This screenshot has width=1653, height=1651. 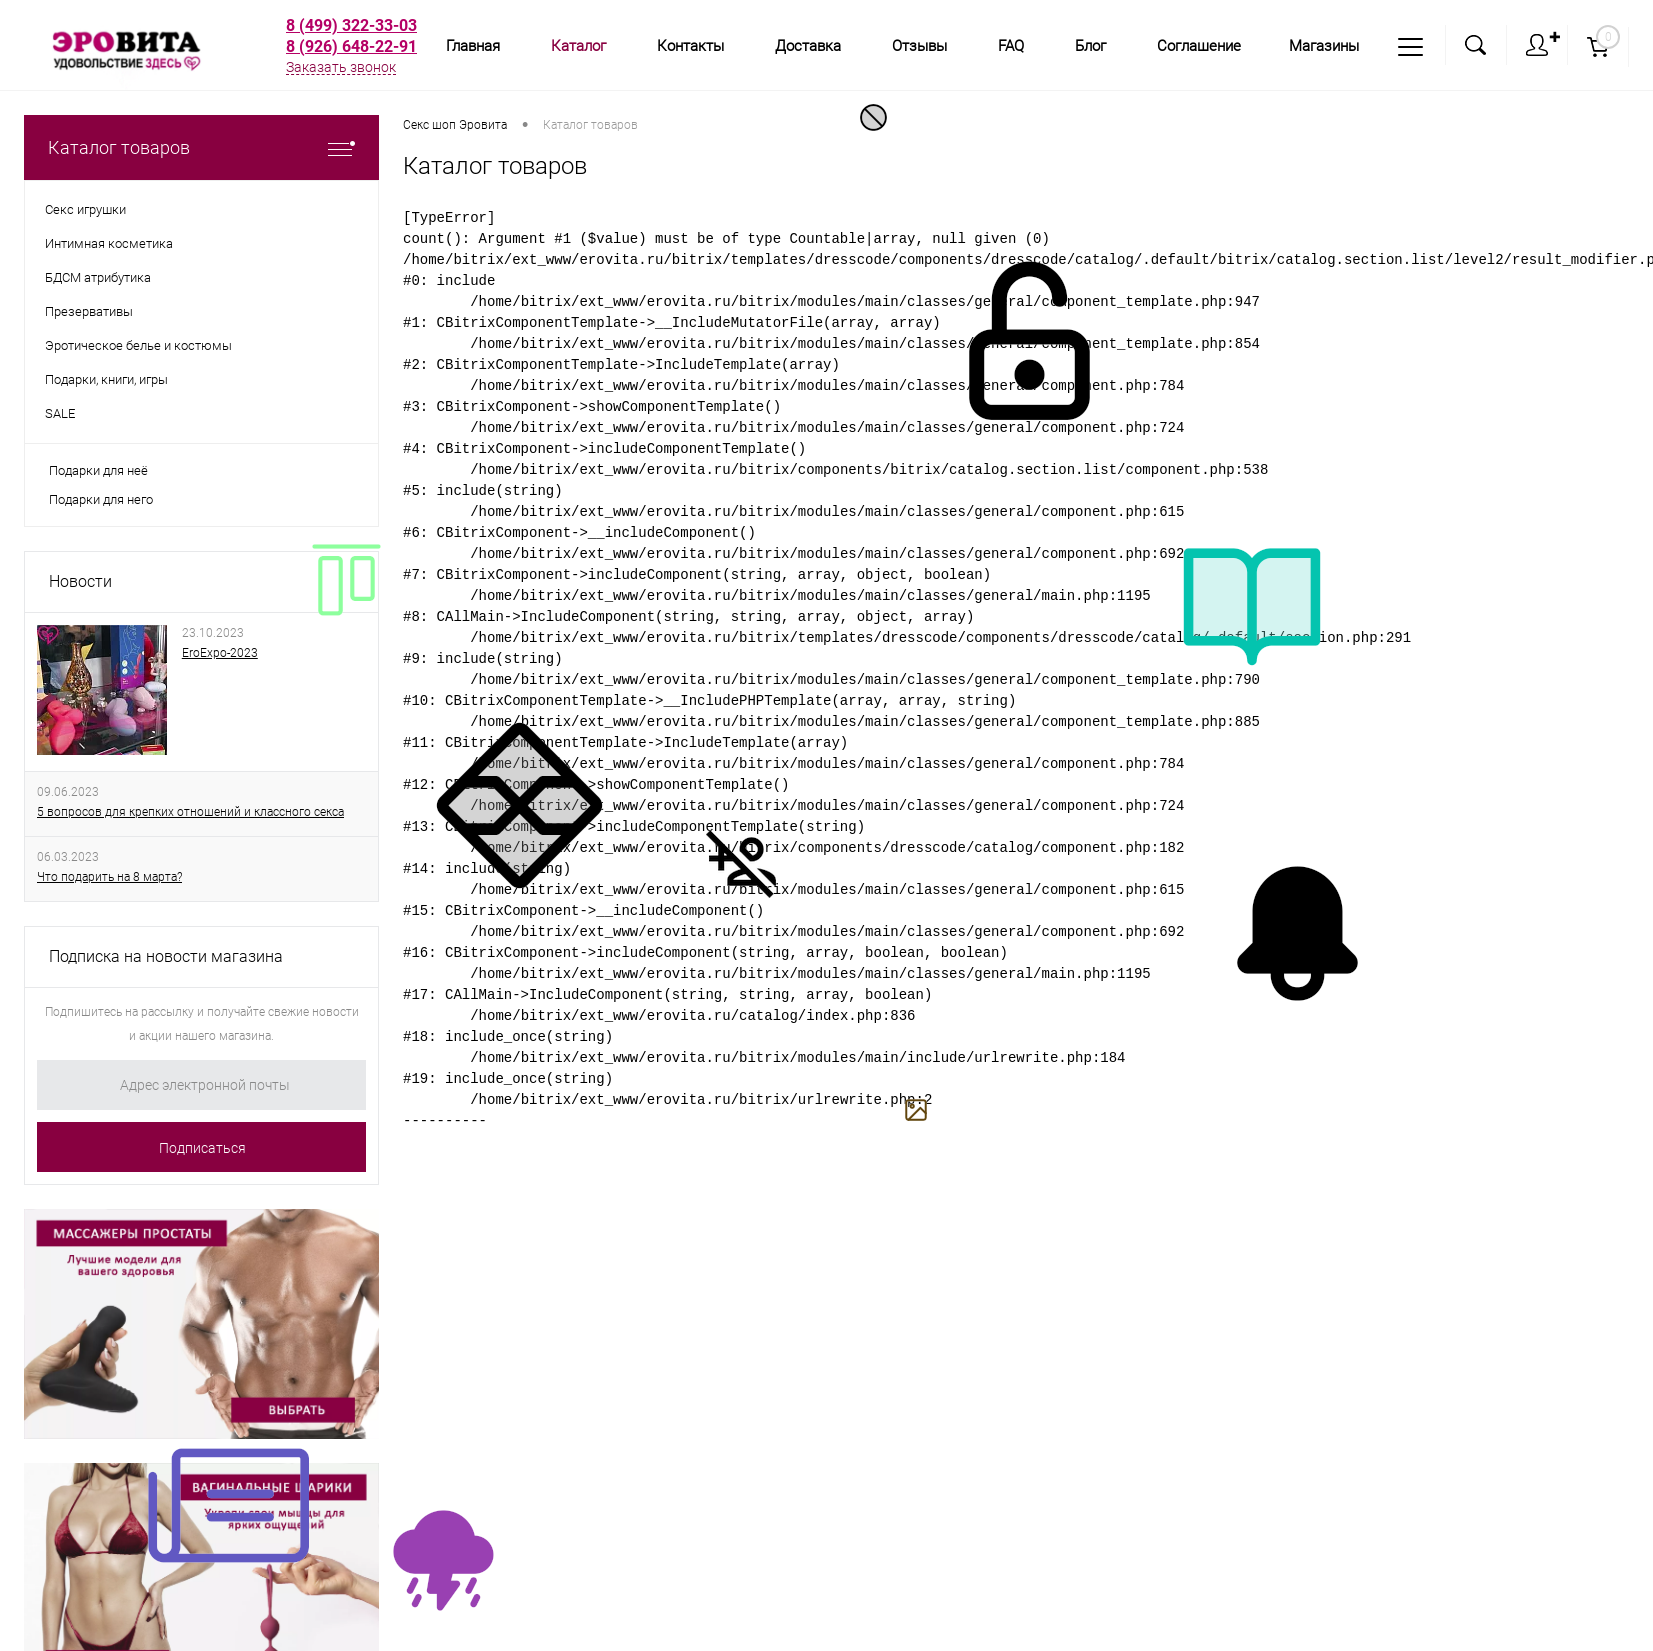 I want to click on align selected elements to the top, so click(x=346, y=578).